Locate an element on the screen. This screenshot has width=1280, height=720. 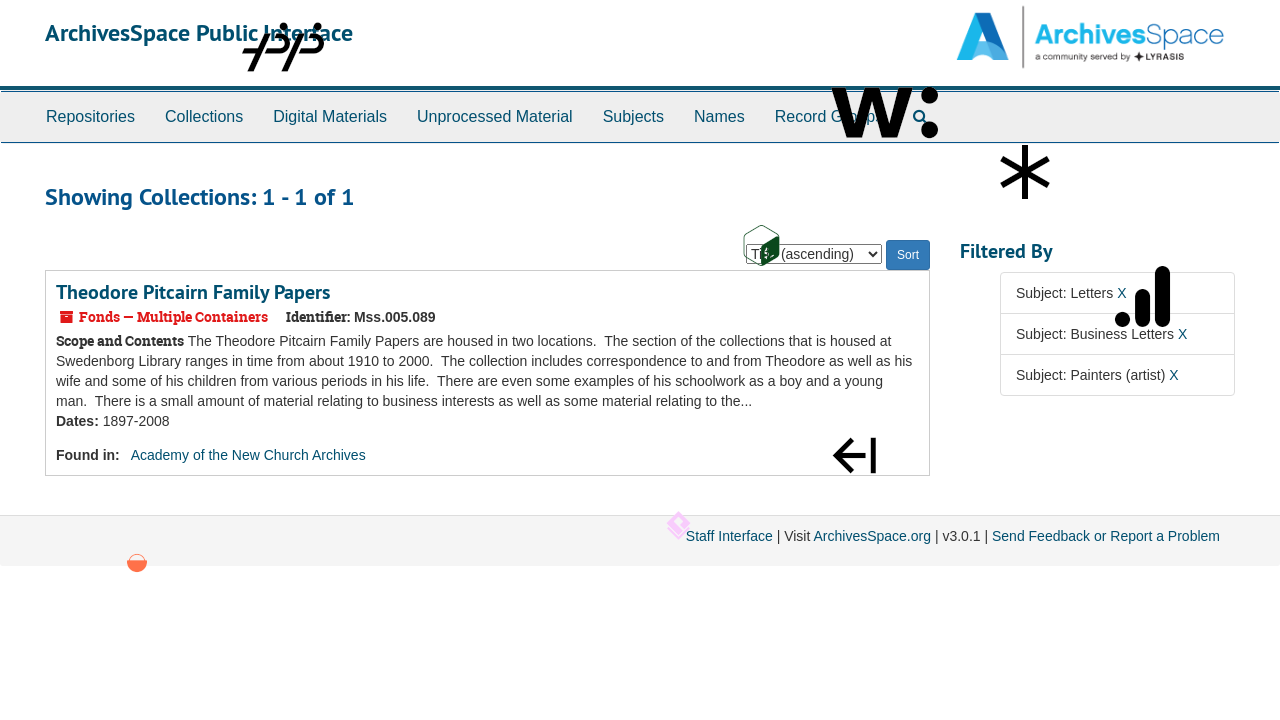
indicates a required field in a form is located at coordinates (1025, 172).